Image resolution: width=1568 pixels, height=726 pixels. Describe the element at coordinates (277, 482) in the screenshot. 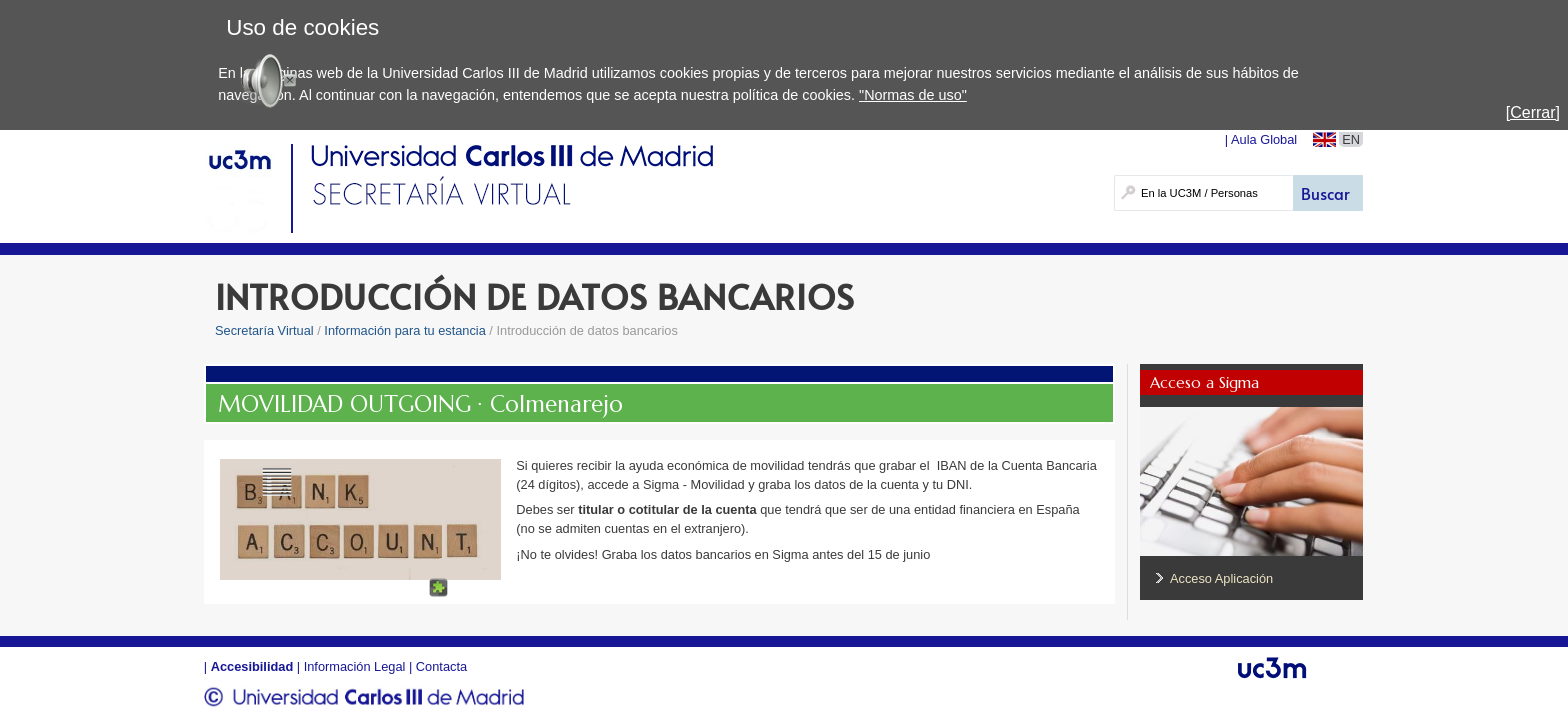

I see `justify text to fill both margins` at that location.